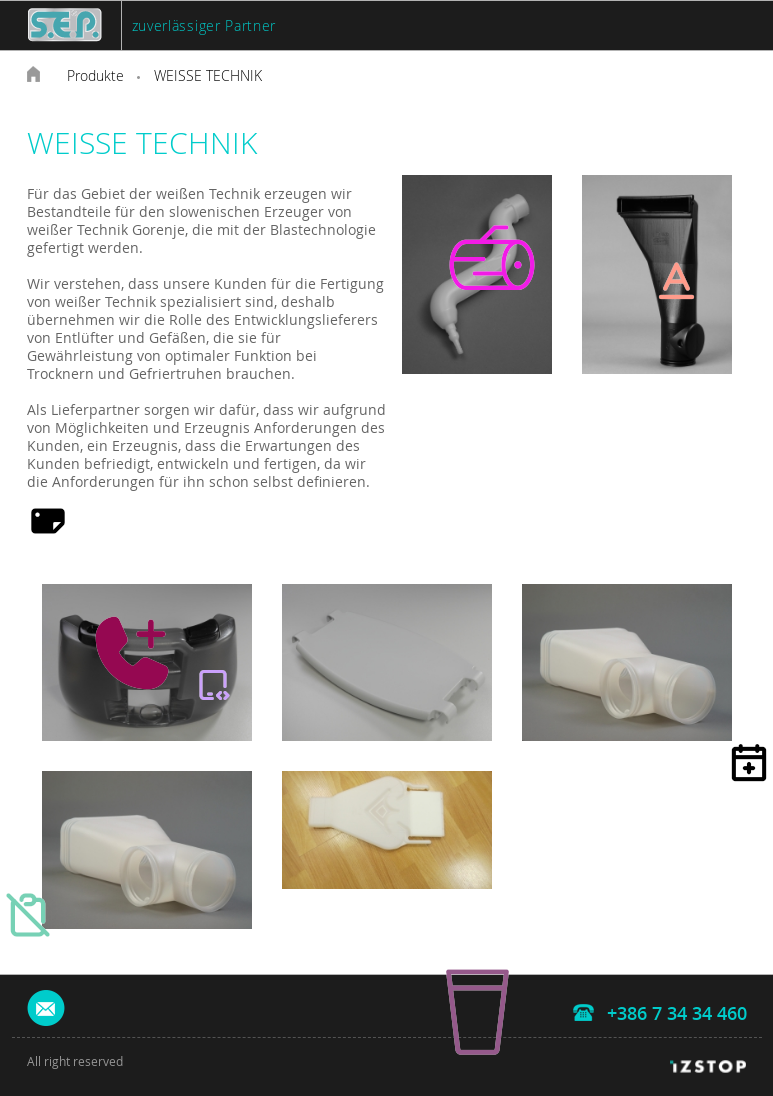 Image resolution: width=773 pixels, height=1096 pixels. I want to click on view activity log or history, so click(492, 262).